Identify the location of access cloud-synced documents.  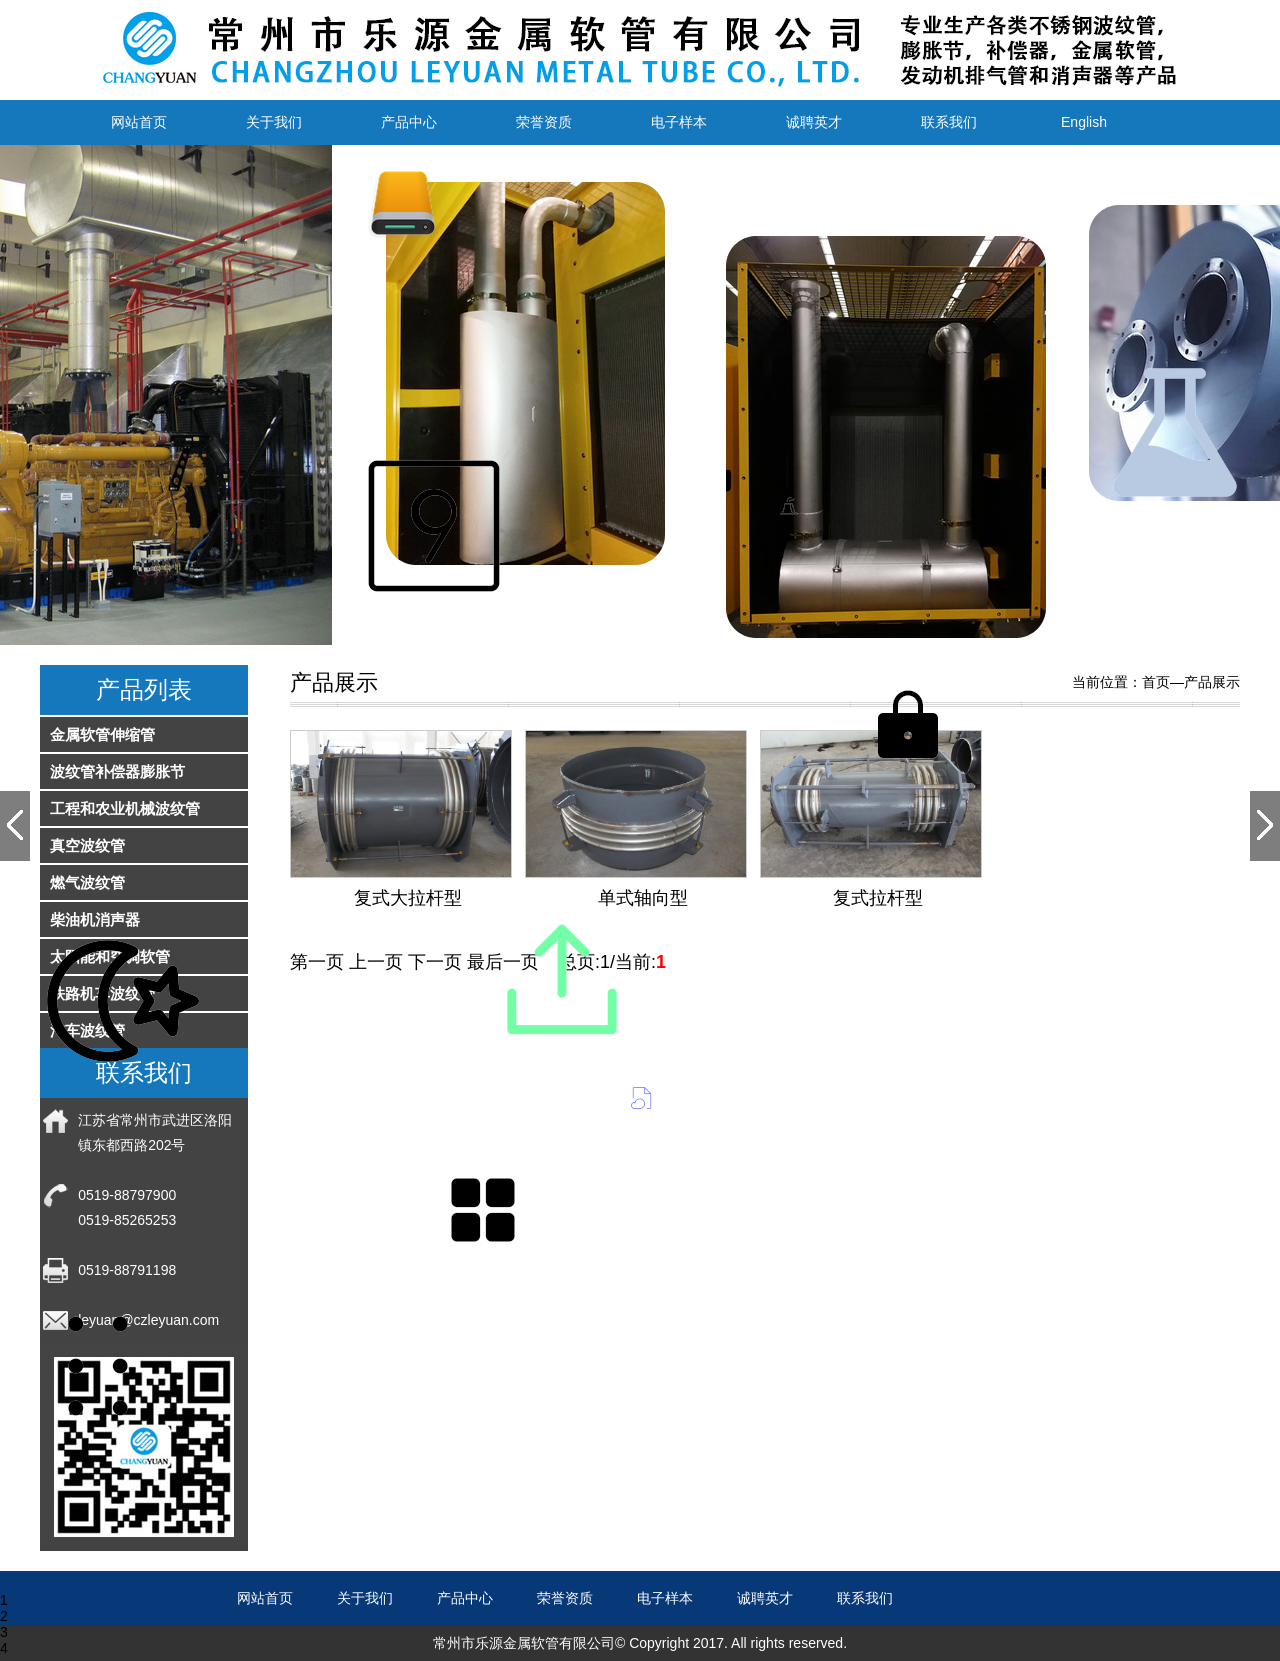
(642, 1098).